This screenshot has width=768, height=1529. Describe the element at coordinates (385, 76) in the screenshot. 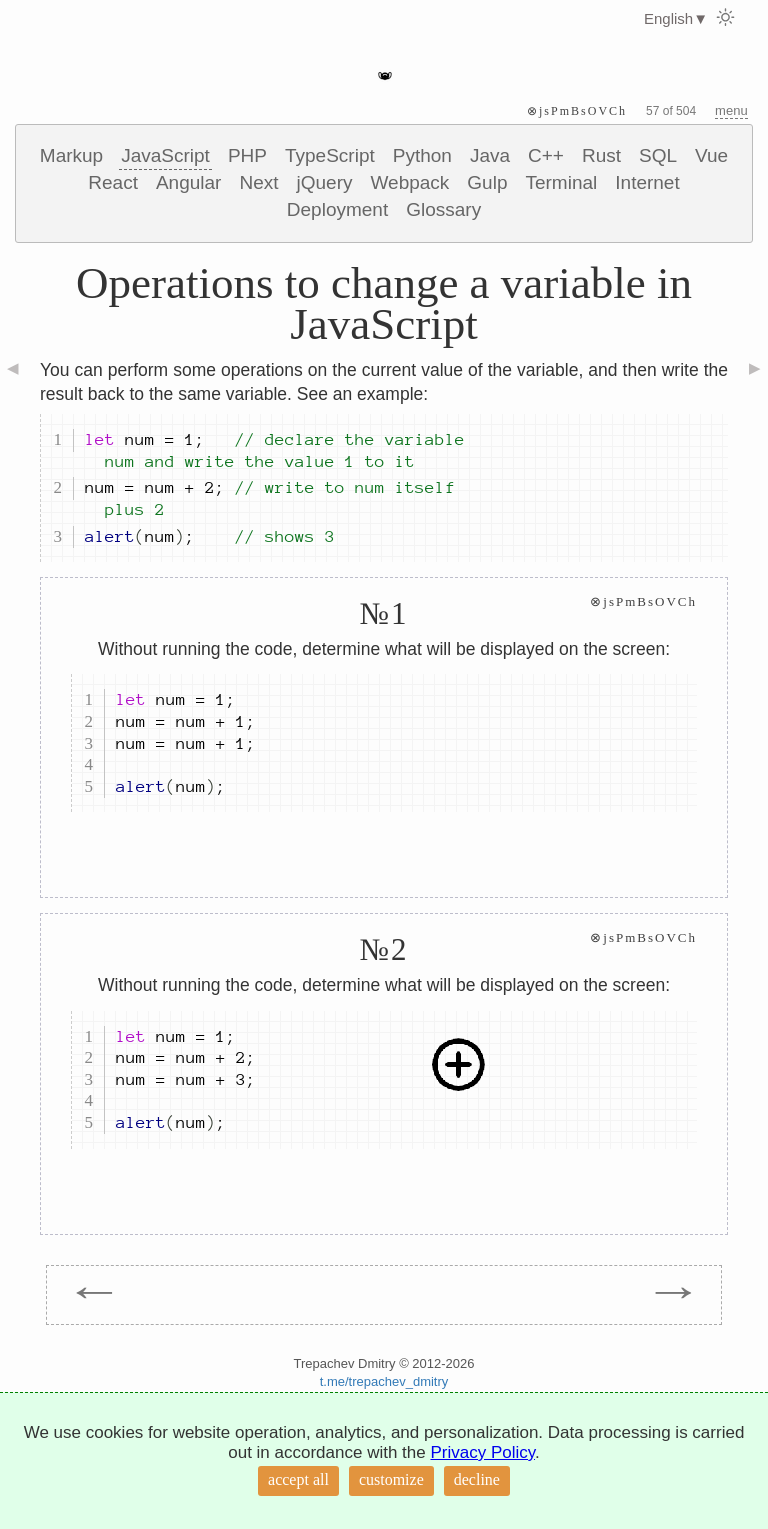

I see `indicates mask required or health safety guidelines` at that location.